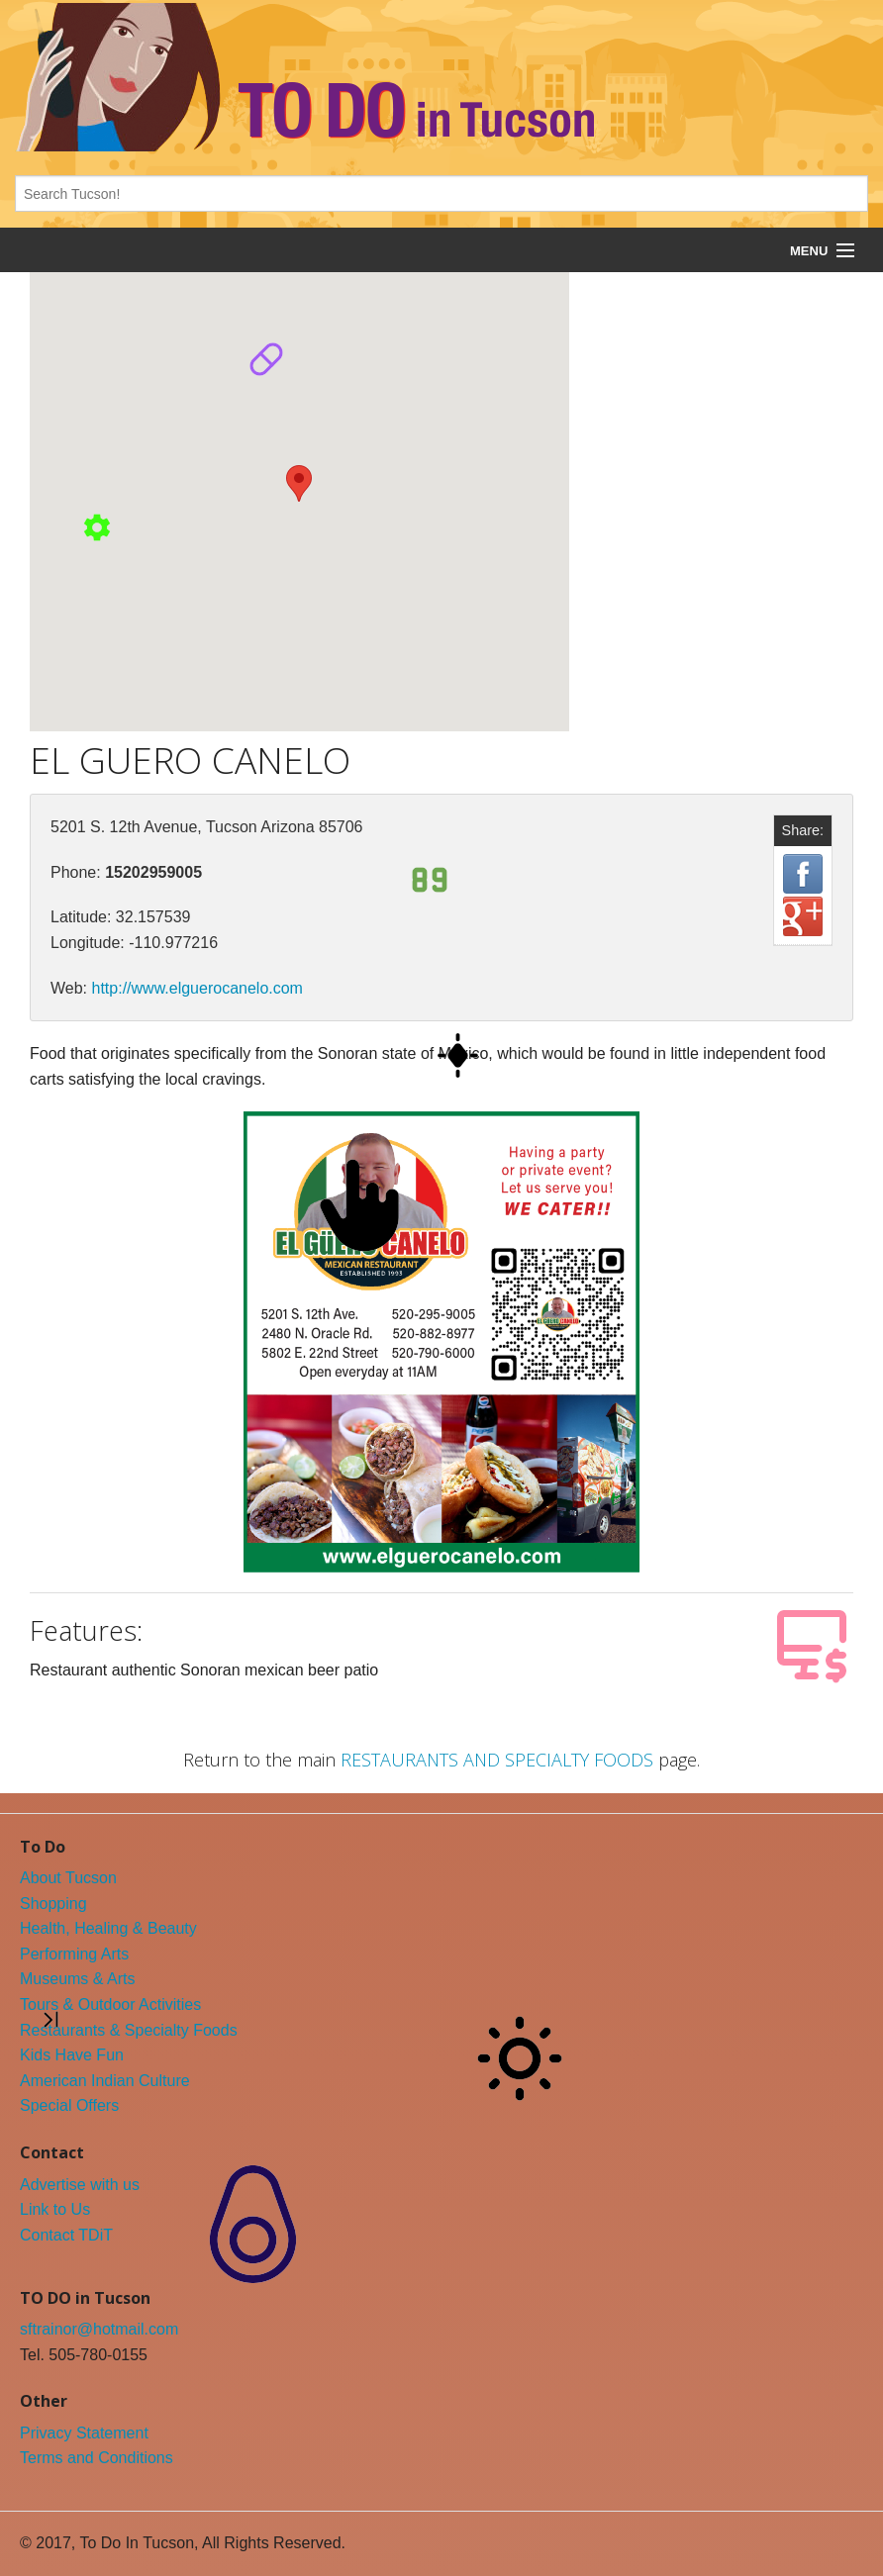 Image resolution: width=883 pixels, height=2576 pixels. Describe the element at coordinates (51, 2020) in the screenshot. I see `skip to end of content` at that location.